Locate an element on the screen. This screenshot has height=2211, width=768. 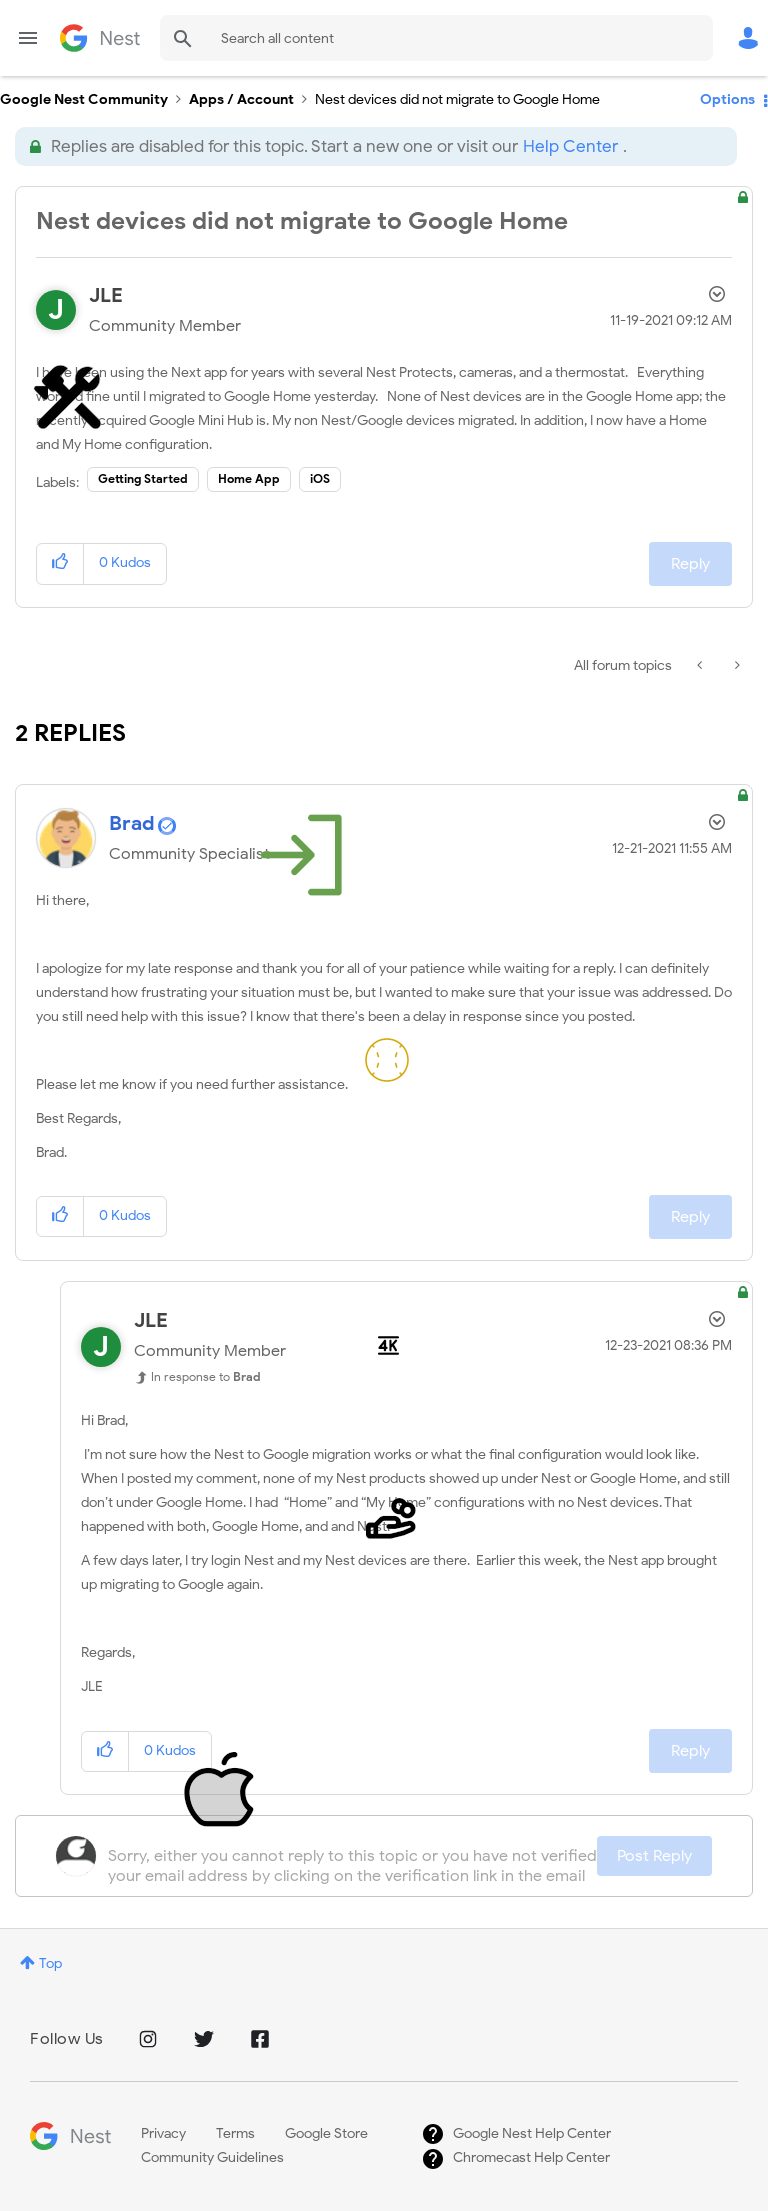
sign in to your account is located at coordinates (308, 855).